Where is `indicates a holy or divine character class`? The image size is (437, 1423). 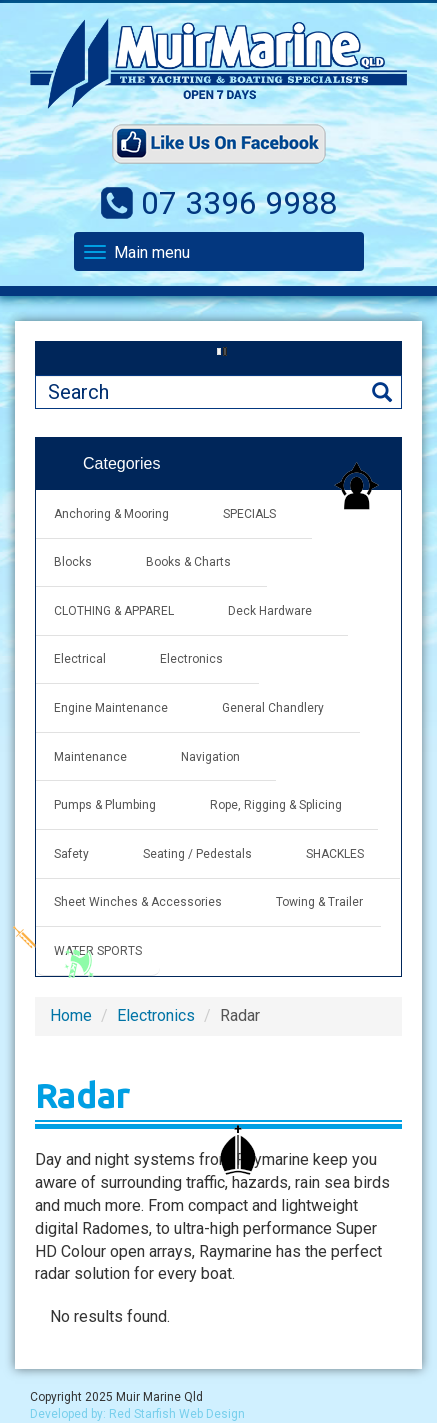 indicates a holy or divine character class is located at coordinates (356, 485).